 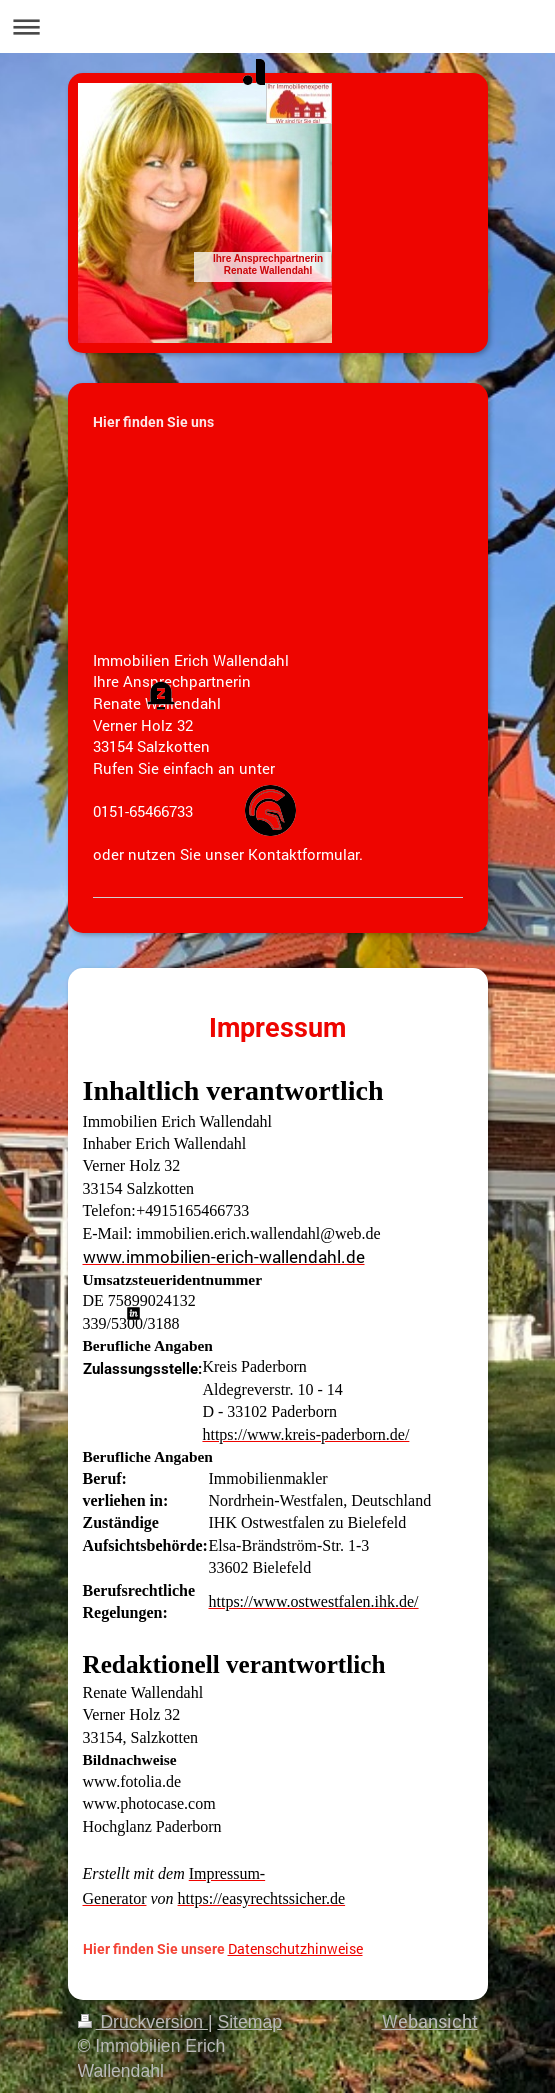 What do you see at coordinates (133, 1313) in the screenshot?
I see `open InVision app` at bounding box center [133, 1313].